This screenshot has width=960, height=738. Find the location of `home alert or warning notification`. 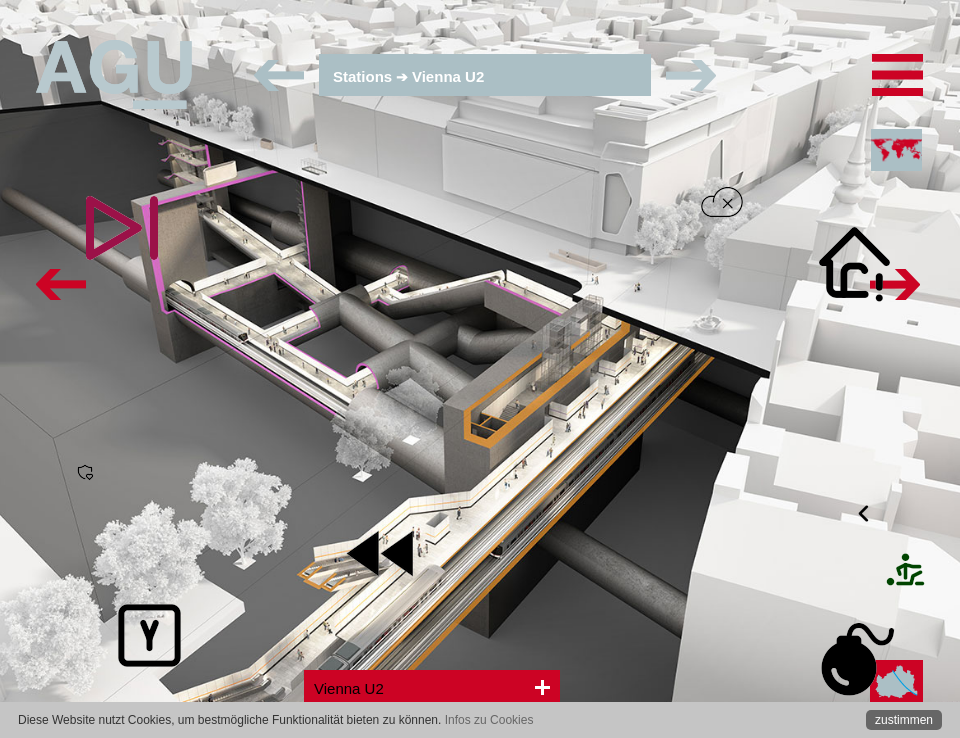

home alert or warning notification is located at coordinates (854, 262).